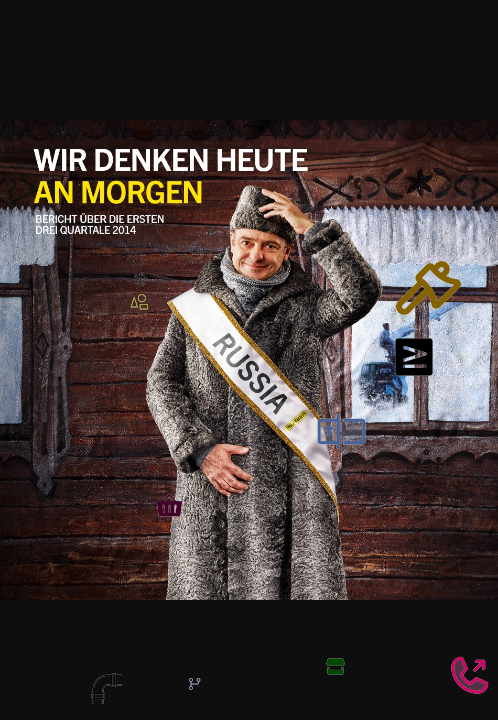  Describe the element at coordinates (335, 666) in the screenshot. I see `access the store or marketplace` at that location.